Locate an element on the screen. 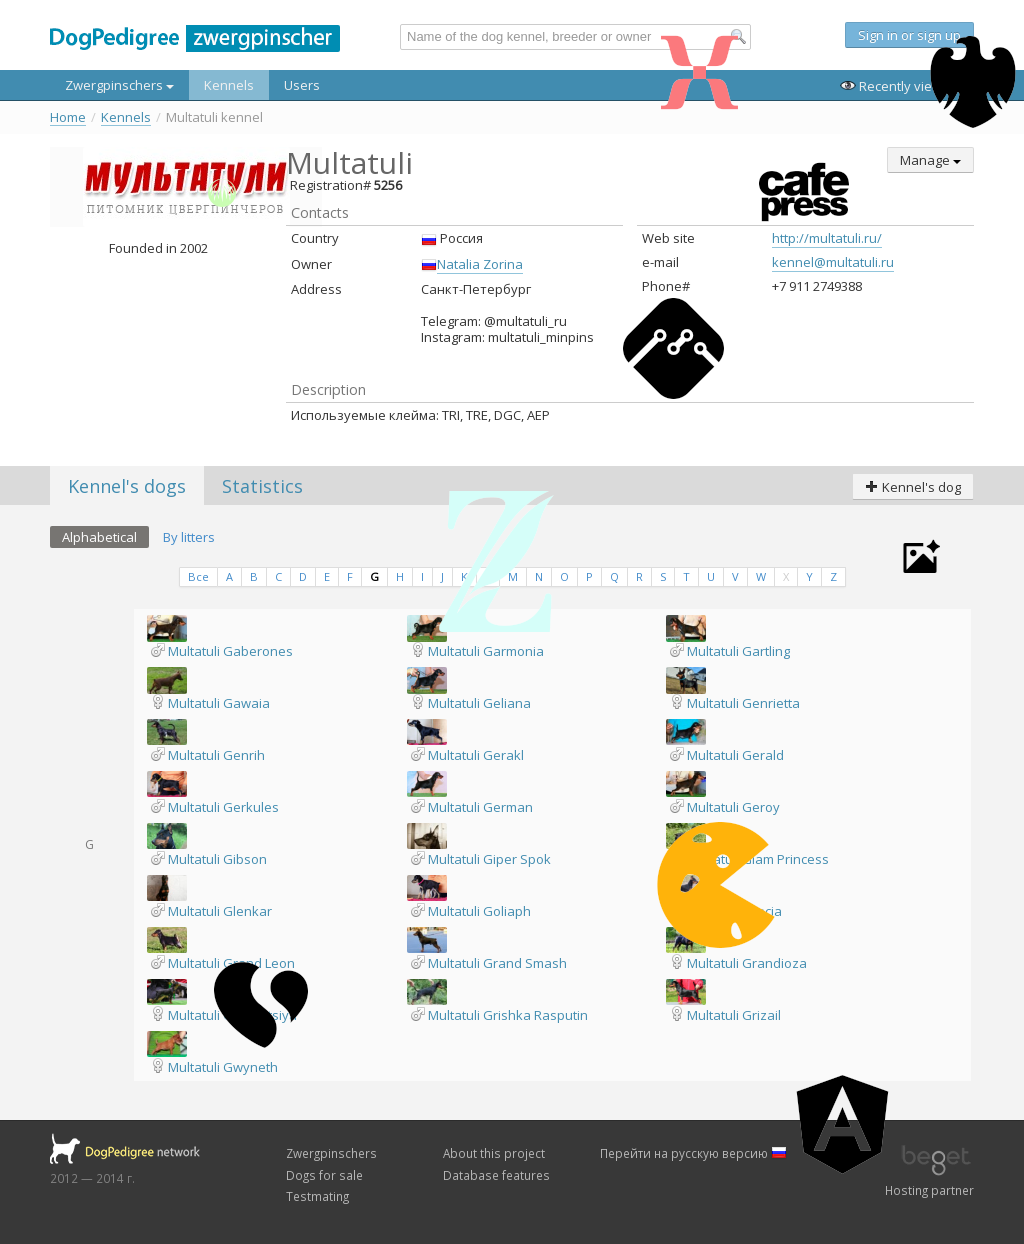 The width and height of the screenshot is (1024, 1244). open the Zola website or app is located at coordinates (496, 561).